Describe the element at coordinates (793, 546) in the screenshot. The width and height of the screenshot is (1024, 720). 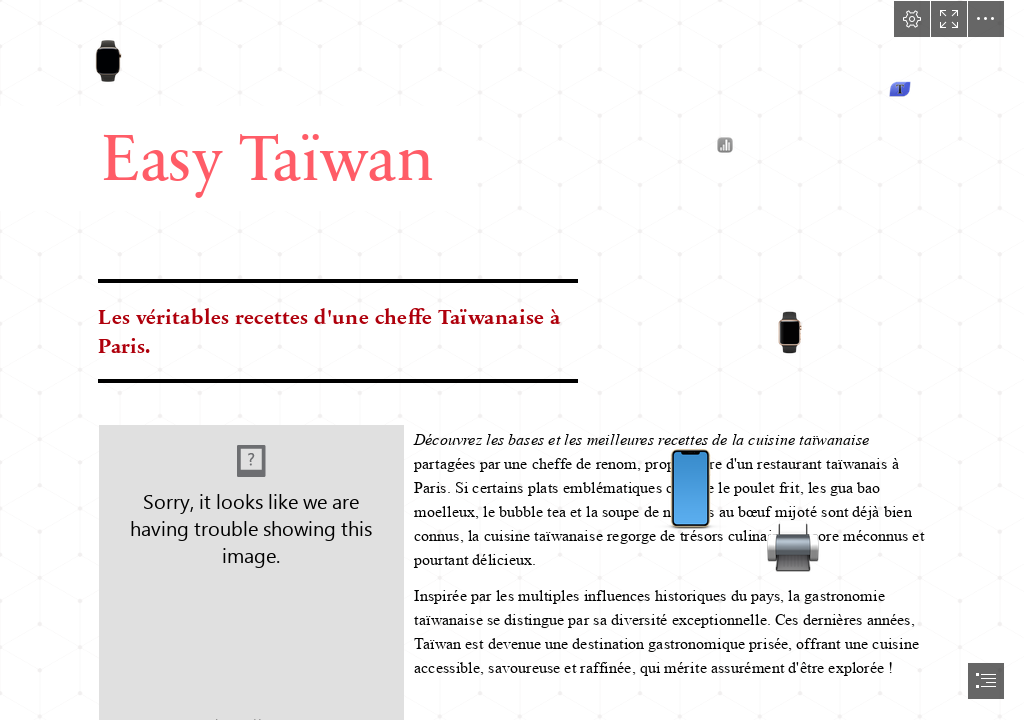
I see `access print and scan preferences` at that location.